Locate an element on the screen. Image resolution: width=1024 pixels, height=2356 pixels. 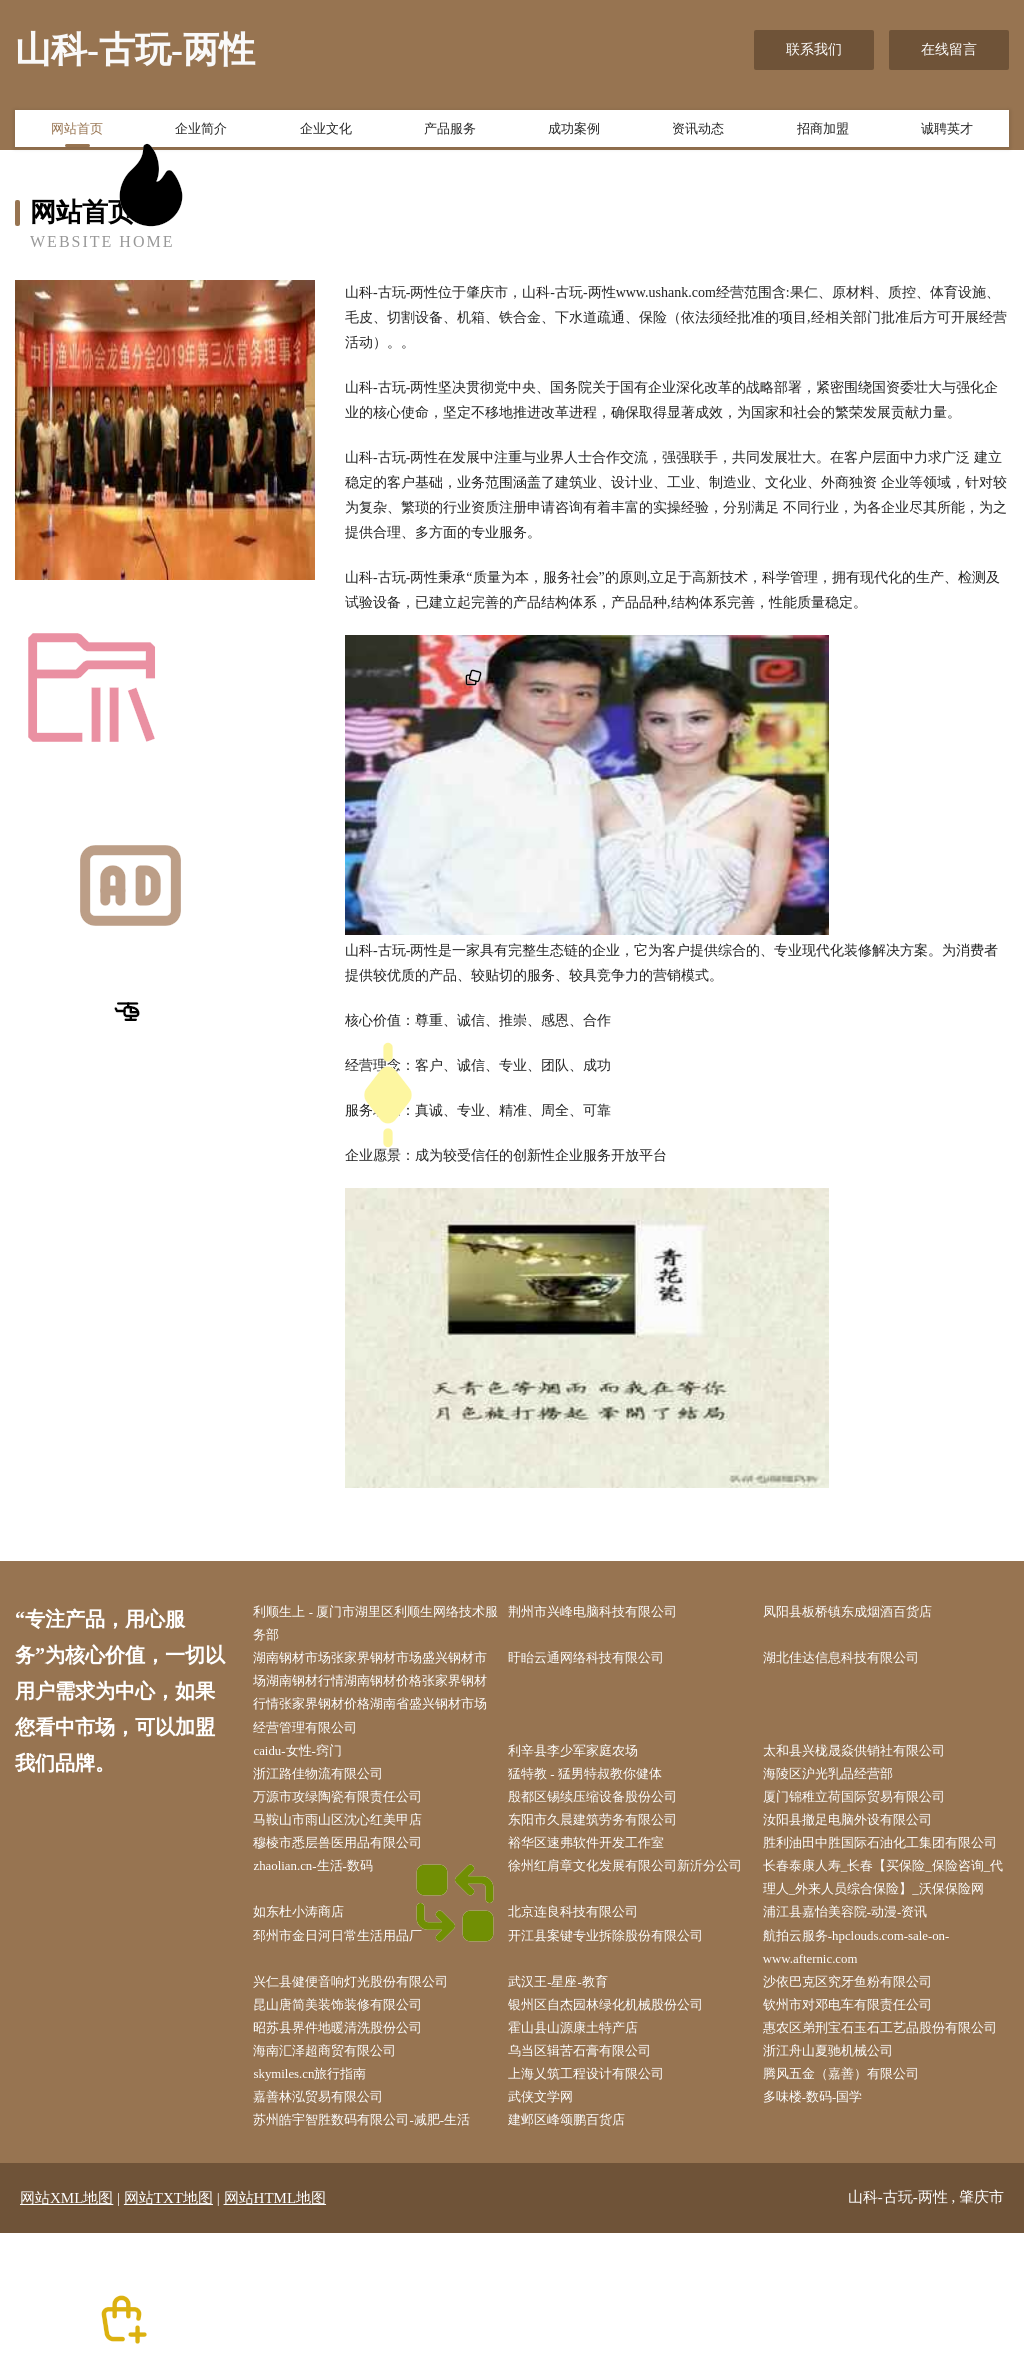
align keyframe to vertical center is located at coordinates (388, 1095).